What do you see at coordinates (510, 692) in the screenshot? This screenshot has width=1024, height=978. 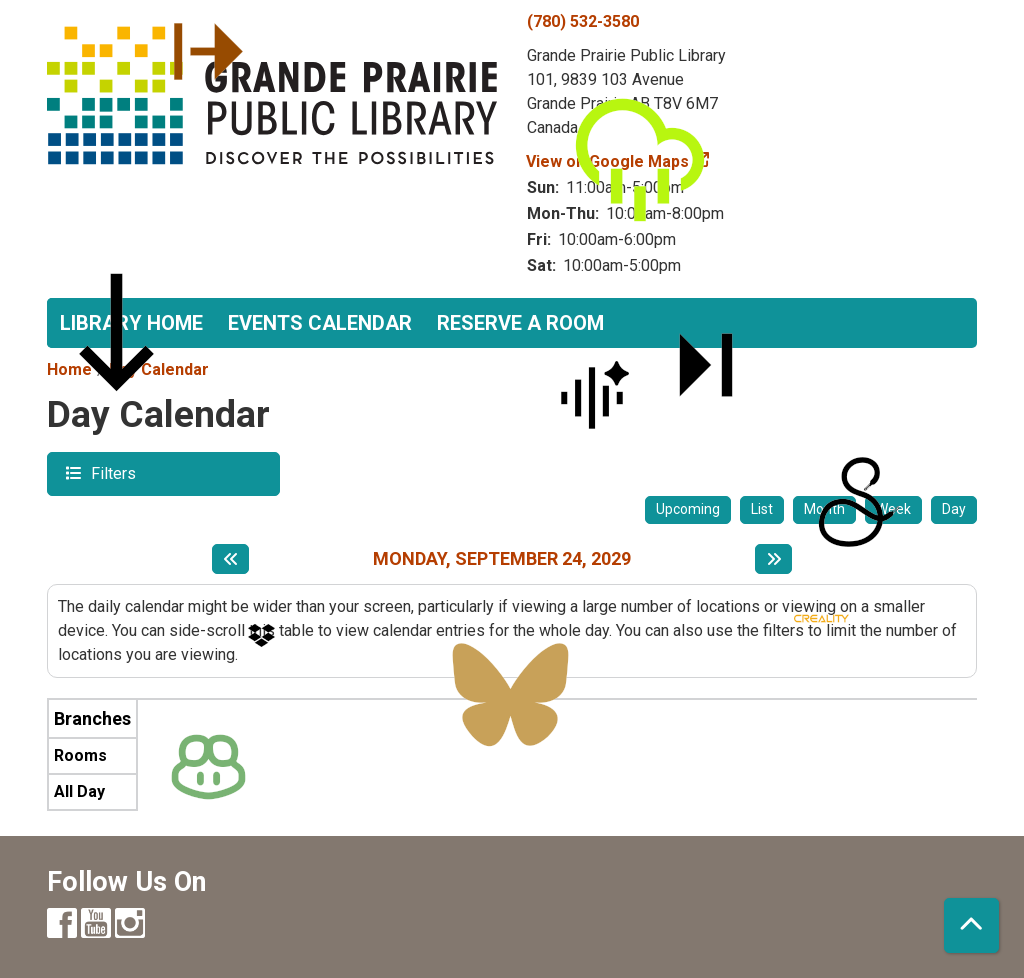 I see `open the Bluesky app` at bounding box center [510, 692].